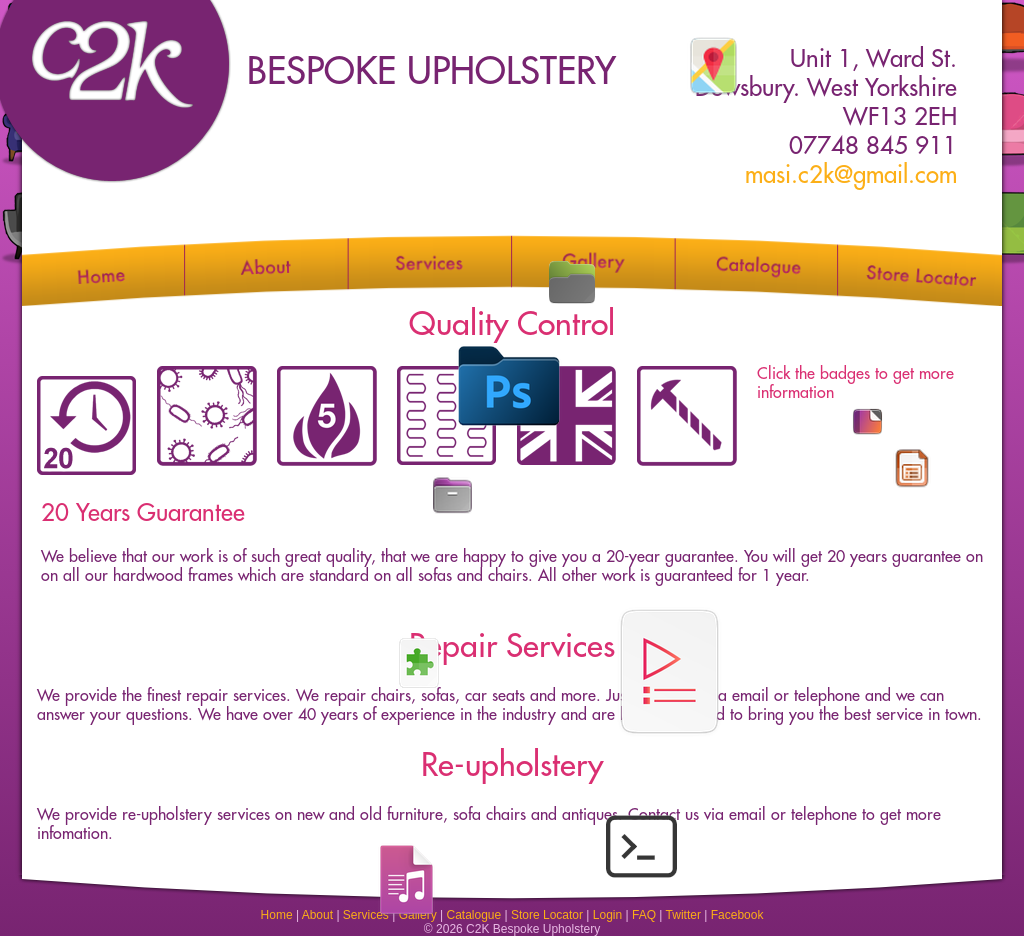  Describe the element at coordinates (641, 846) in the screenshot. I see `open terminal or command line interface` at that location.